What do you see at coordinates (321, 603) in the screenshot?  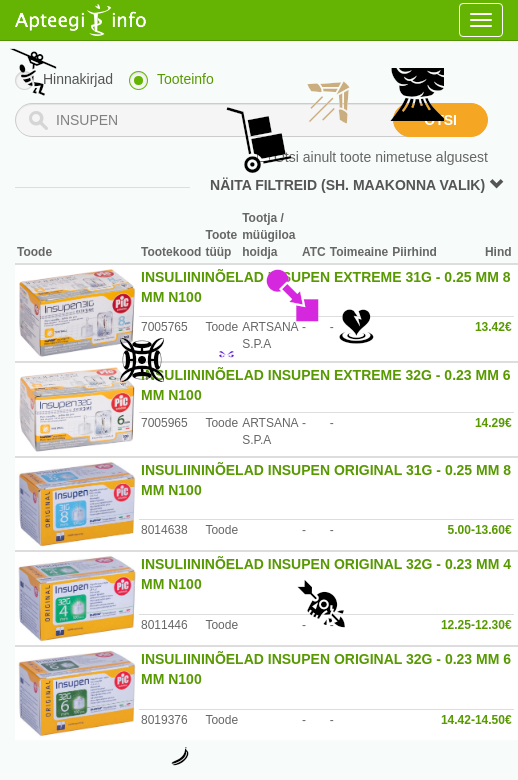 I see `skull pierced by arrow achievement or trophy` at bounding box center [321, 603].